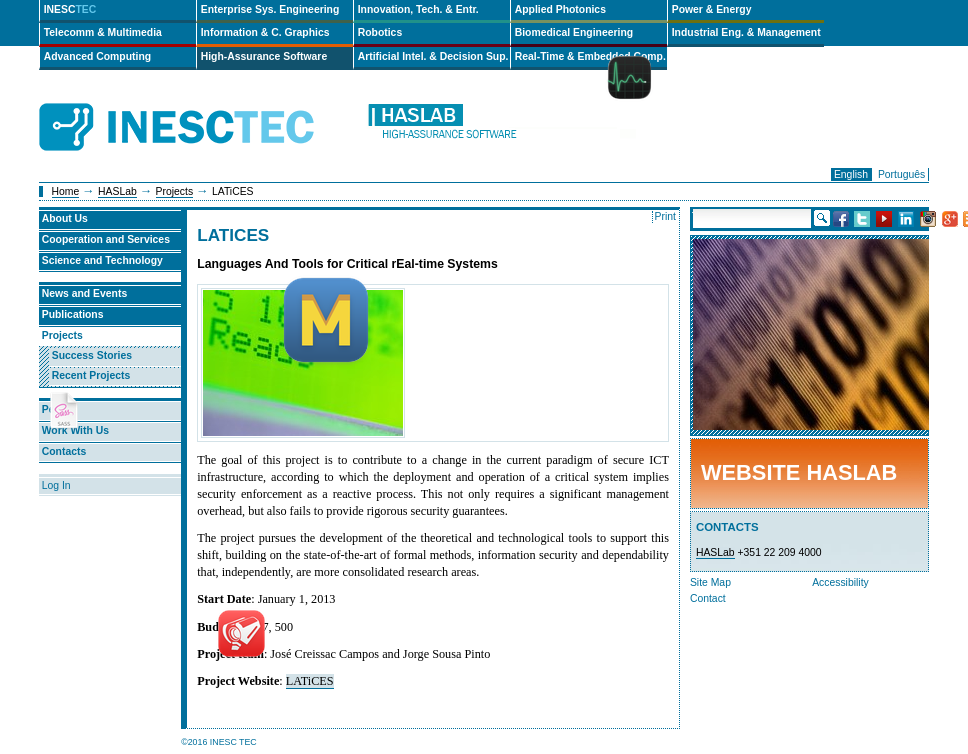  What do you see at coordinates (241, 633) in the screenshot?
I see `launch ultrakill game` at bounding box center [241, 633].